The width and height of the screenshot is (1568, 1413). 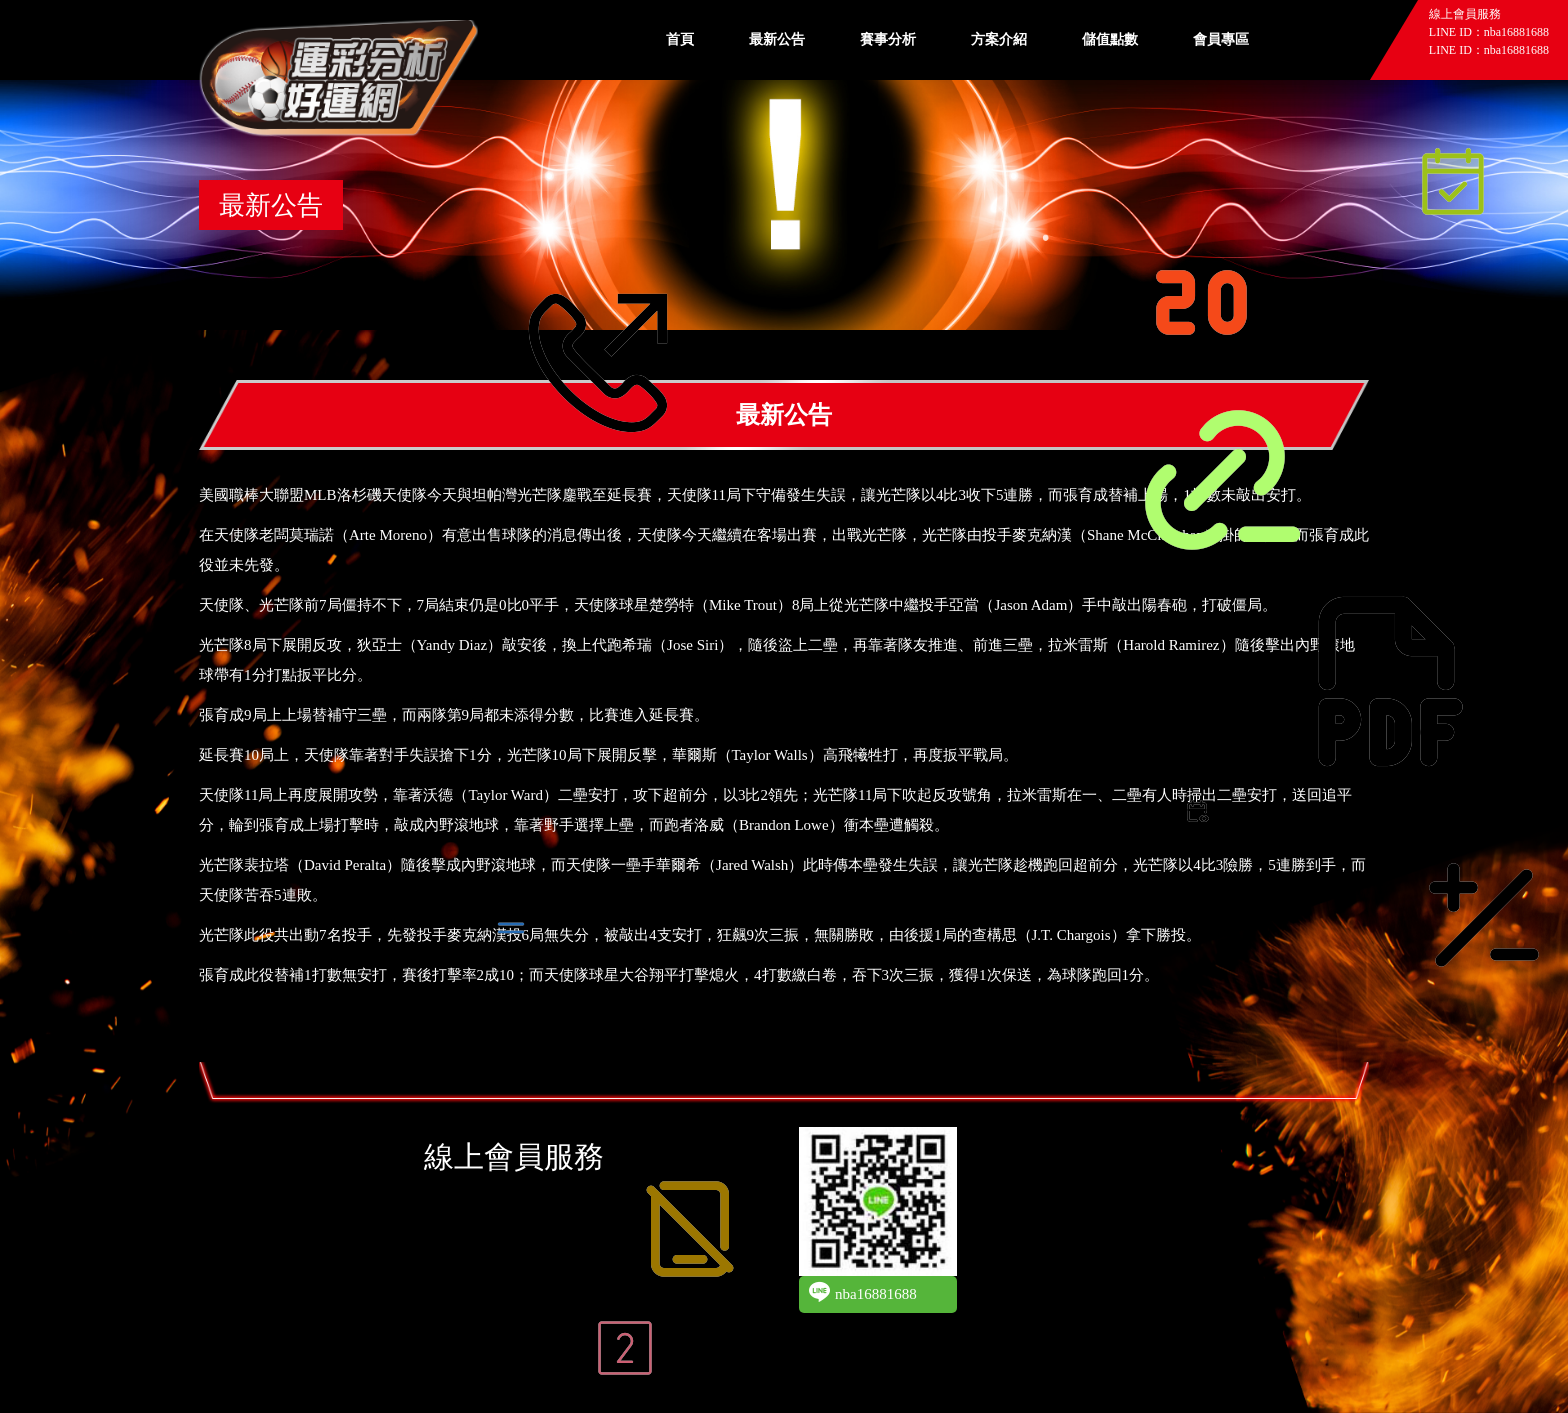 I want to click on indicates a PDF file type, so click(x=1386, y=681).